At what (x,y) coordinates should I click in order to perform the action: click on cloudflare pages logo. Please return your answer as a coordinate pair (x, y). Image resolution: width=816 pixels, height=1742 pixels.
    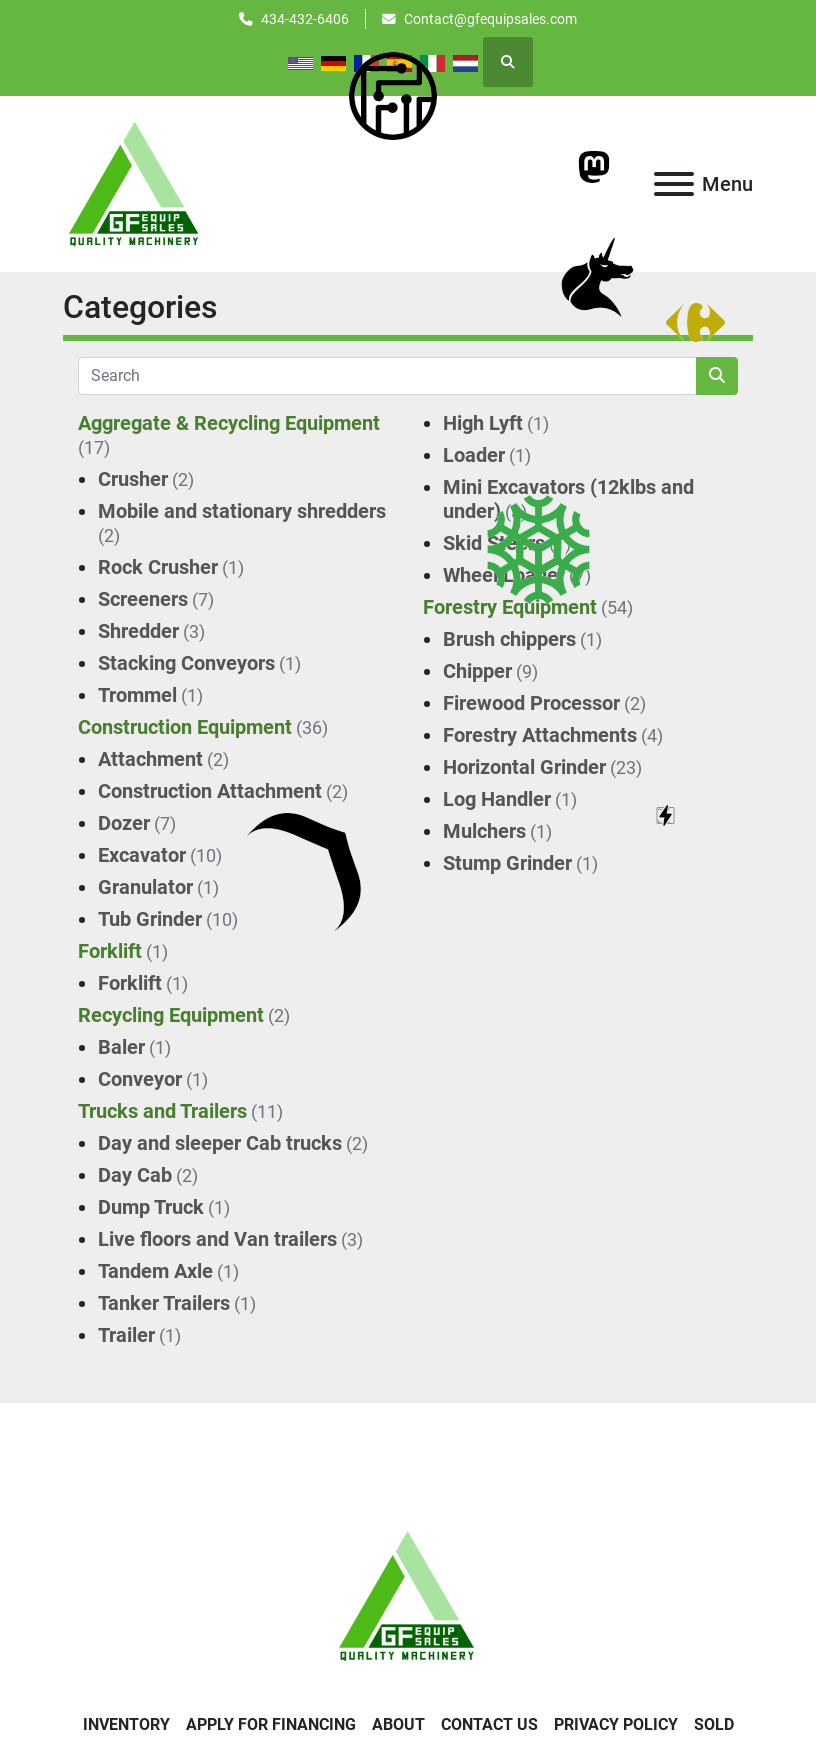
    Looking at the image, I should click on (665, 815).